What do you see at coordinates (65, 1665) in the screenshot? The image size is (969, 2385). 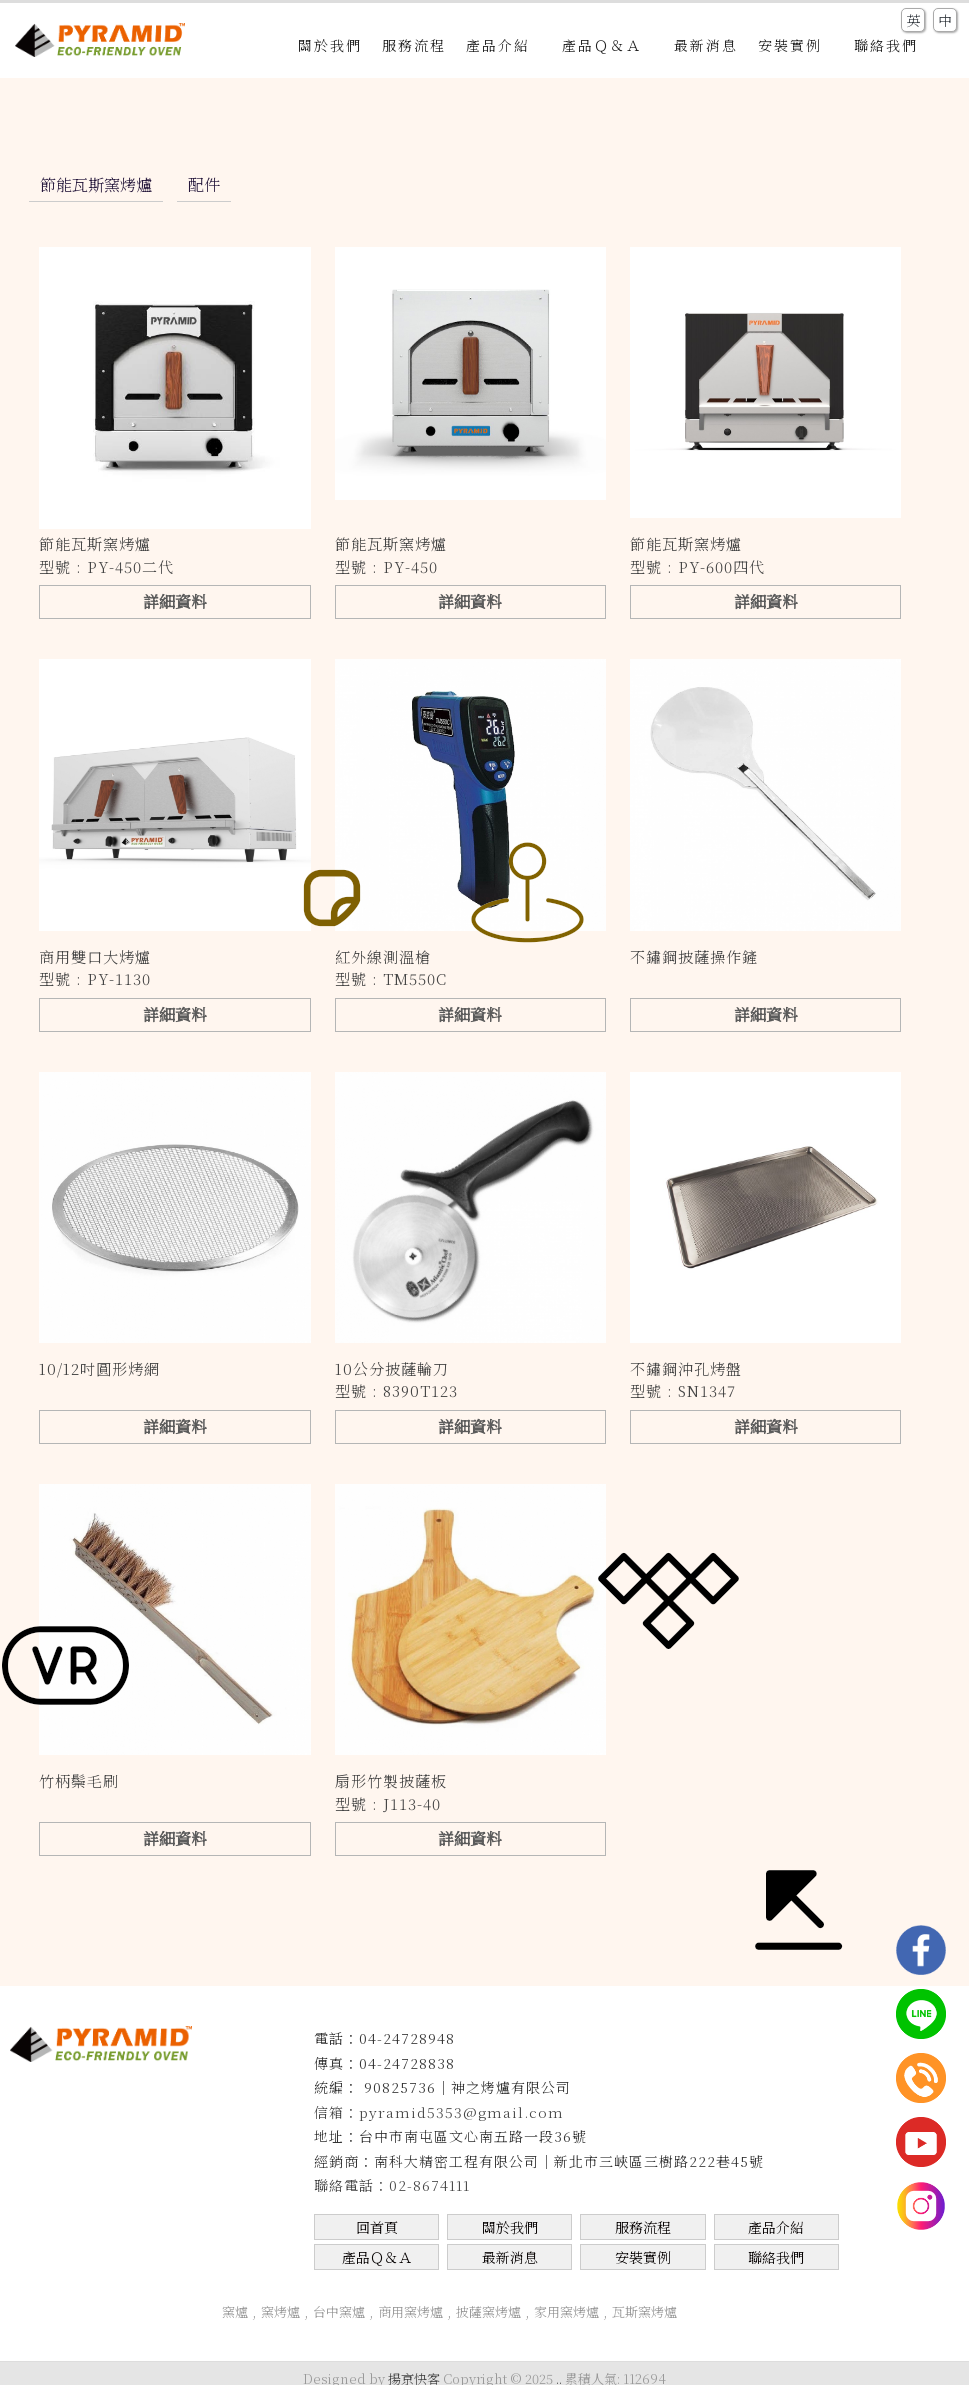 I see `access virtual reality mode or settings` at bounding box center [65, 1665].